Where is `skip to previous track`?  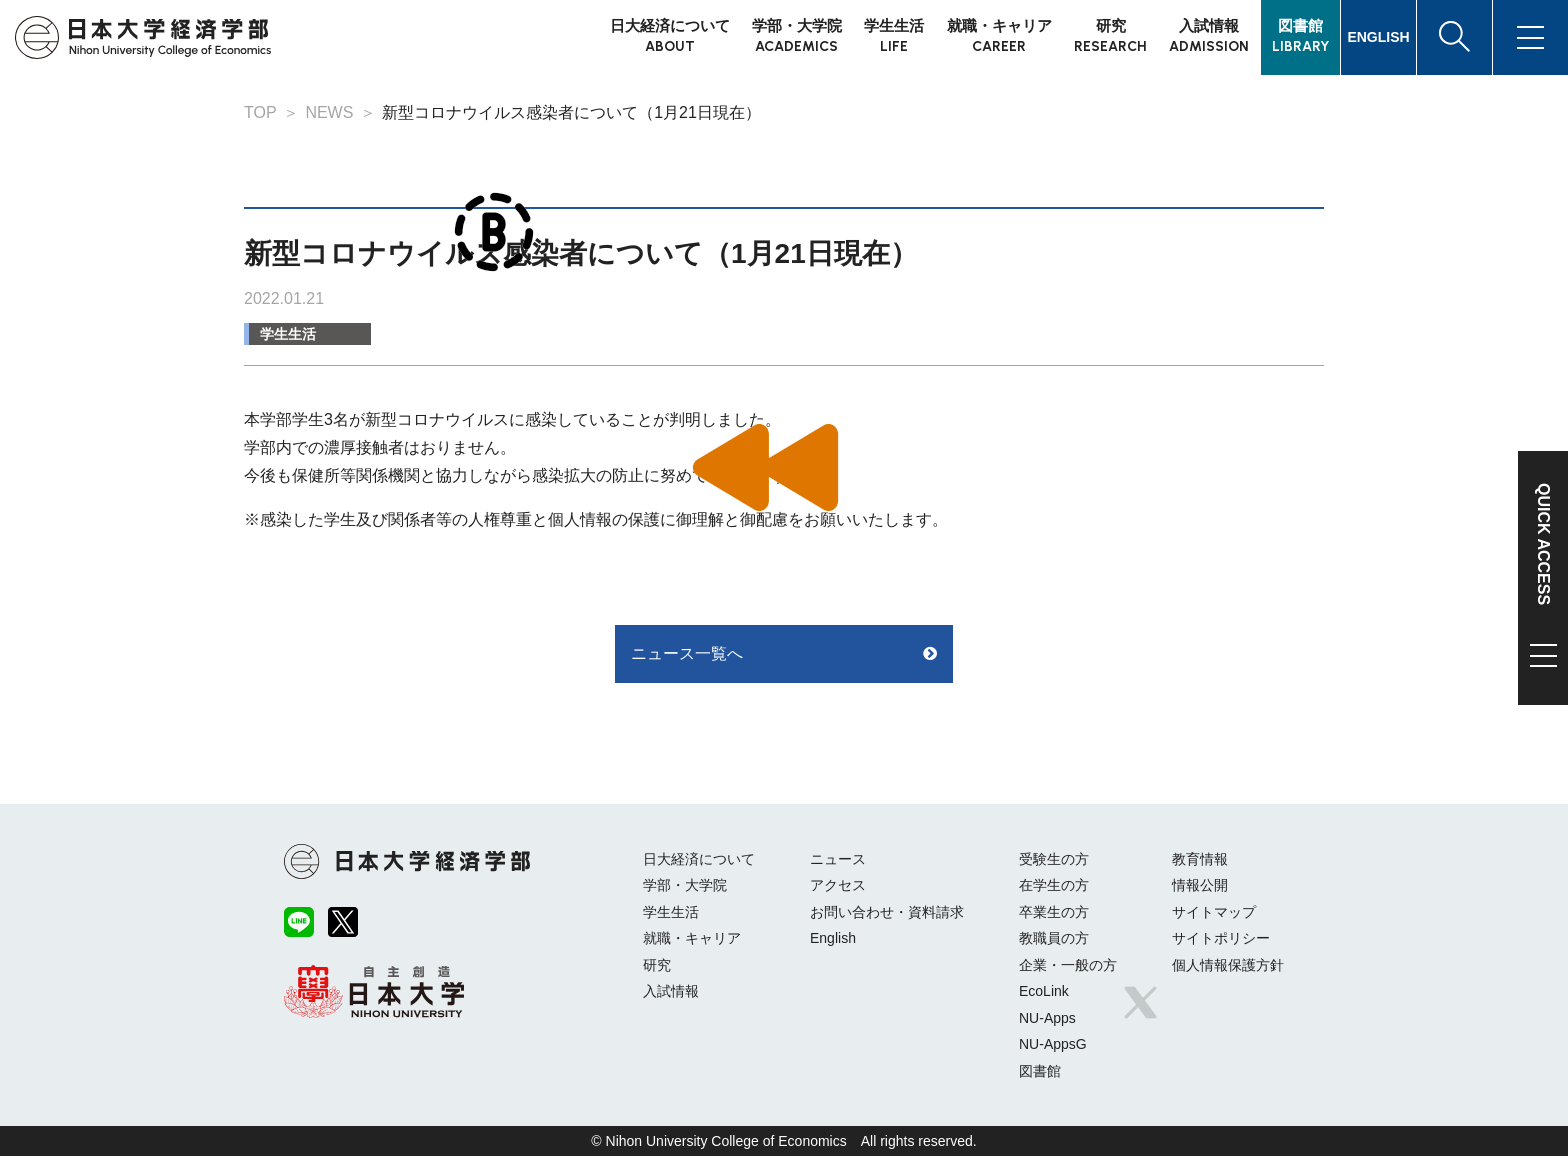 skip to previous track is located at coordinates (765, 467).